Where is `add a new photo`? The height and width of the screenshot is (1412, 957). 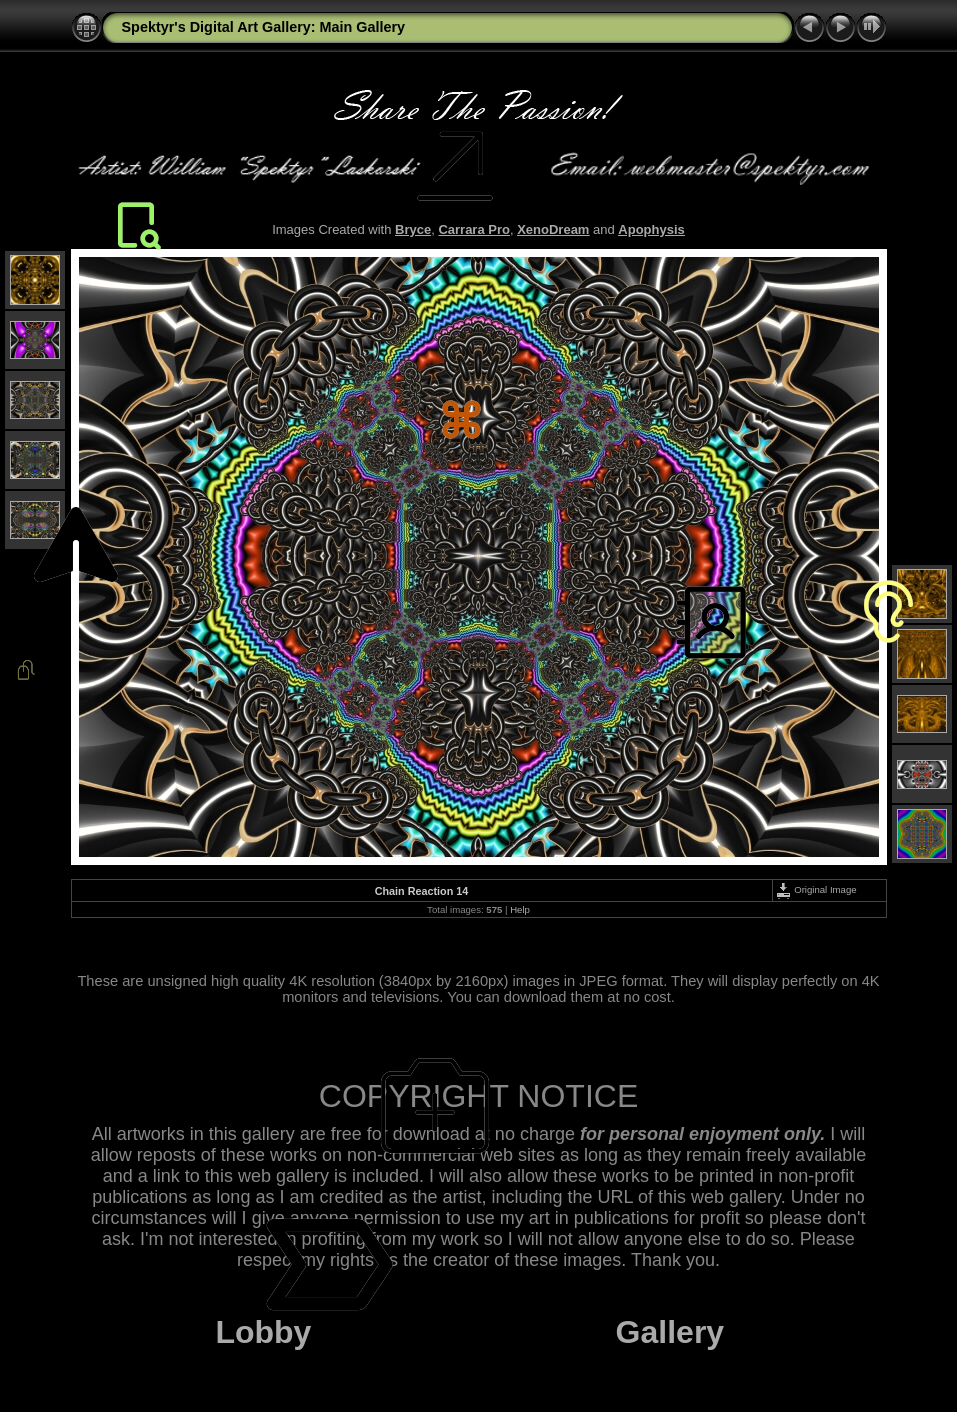 add a new photo is located at coordinates (435, 1108).